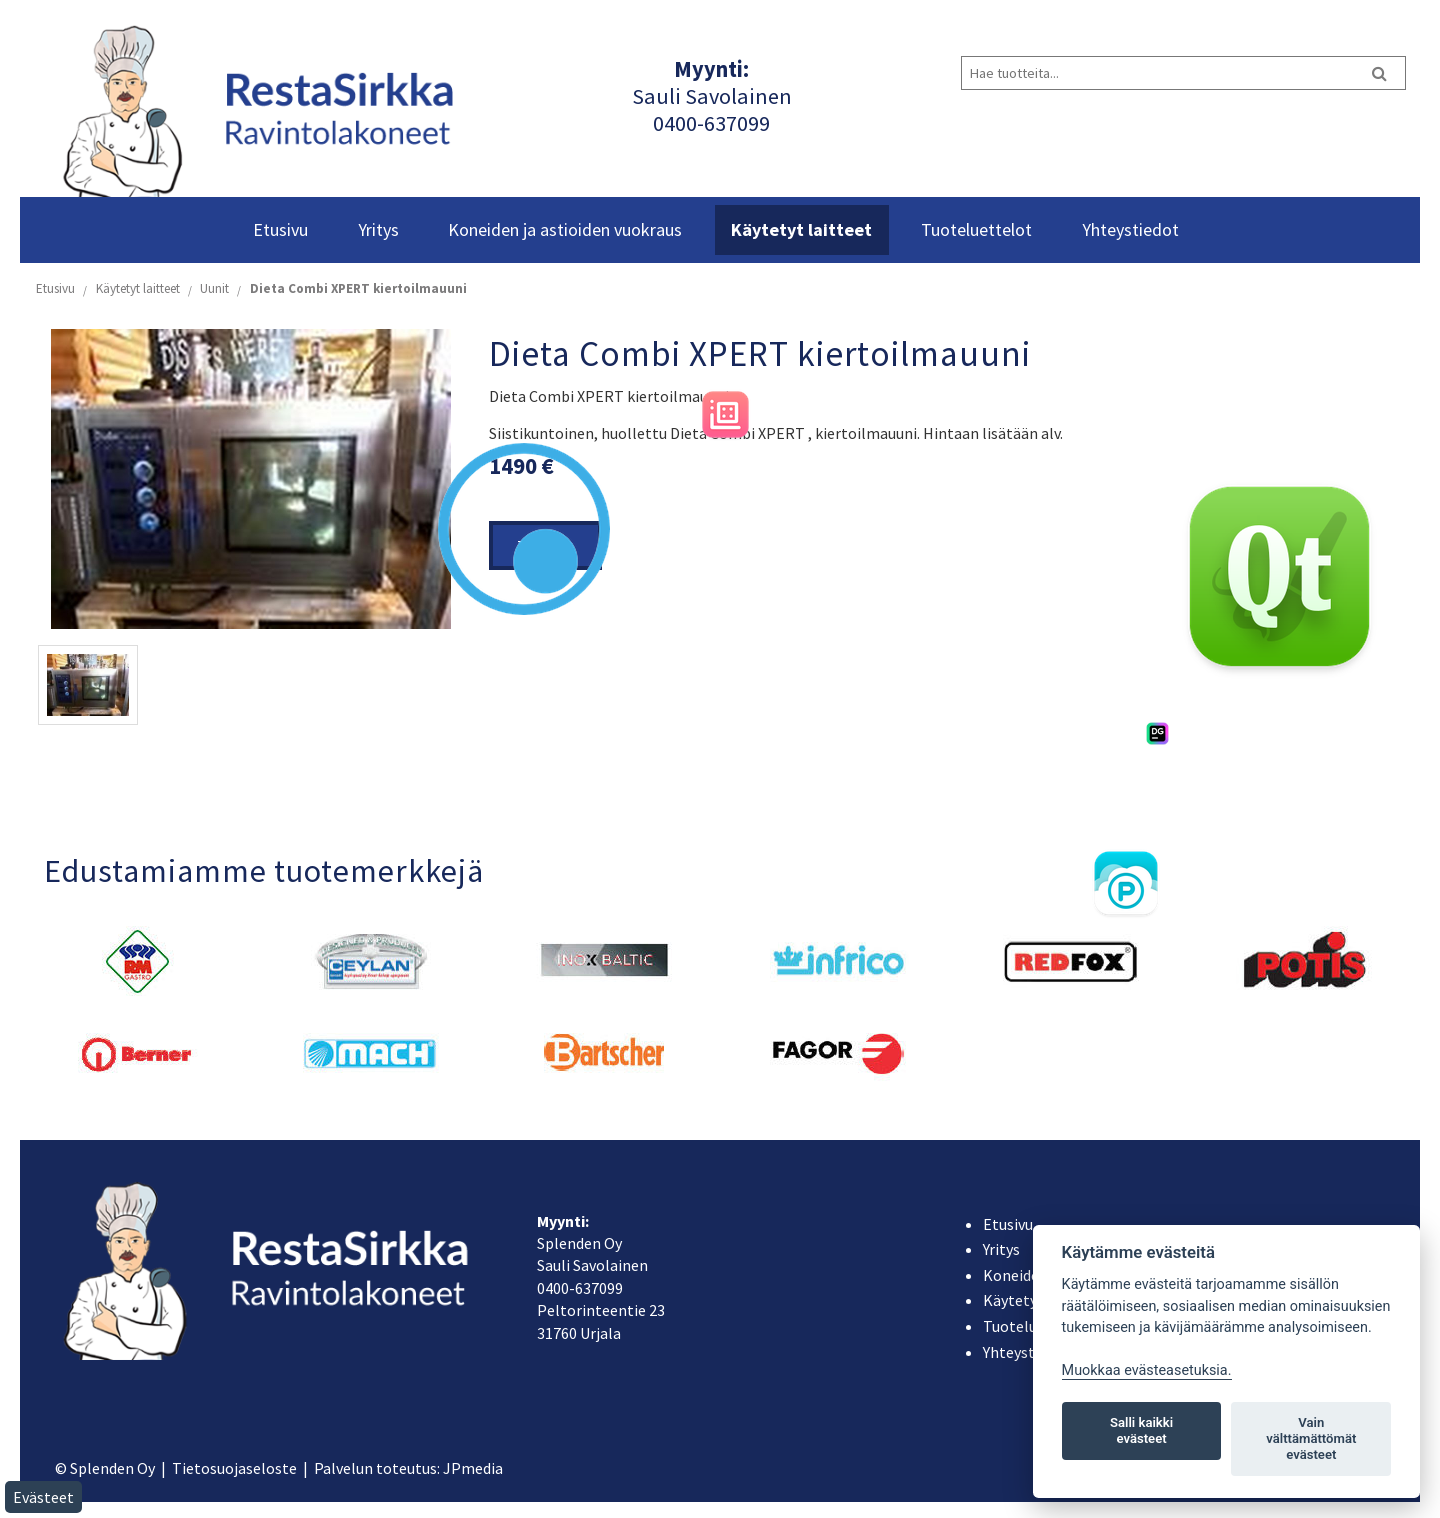 The image size is (1440, 1518). I want to click on new message notification in quassel irc client, so click(524, 529).